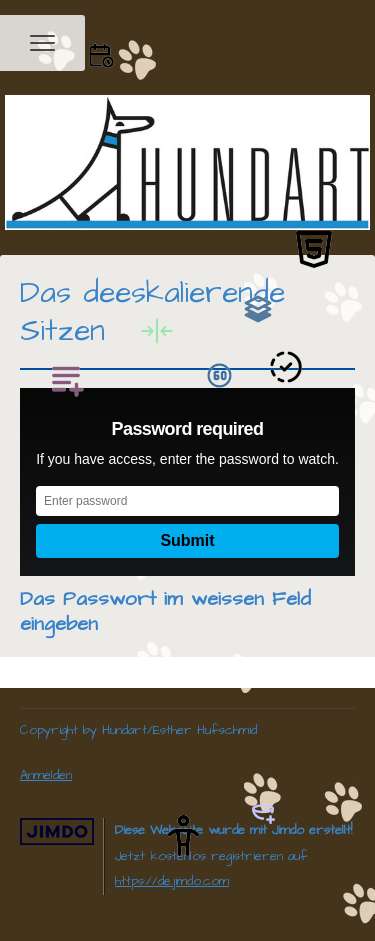 The height and width of the screenshot is (941, 375). I want to click on view scheduled events with time details, so click(101, 55).